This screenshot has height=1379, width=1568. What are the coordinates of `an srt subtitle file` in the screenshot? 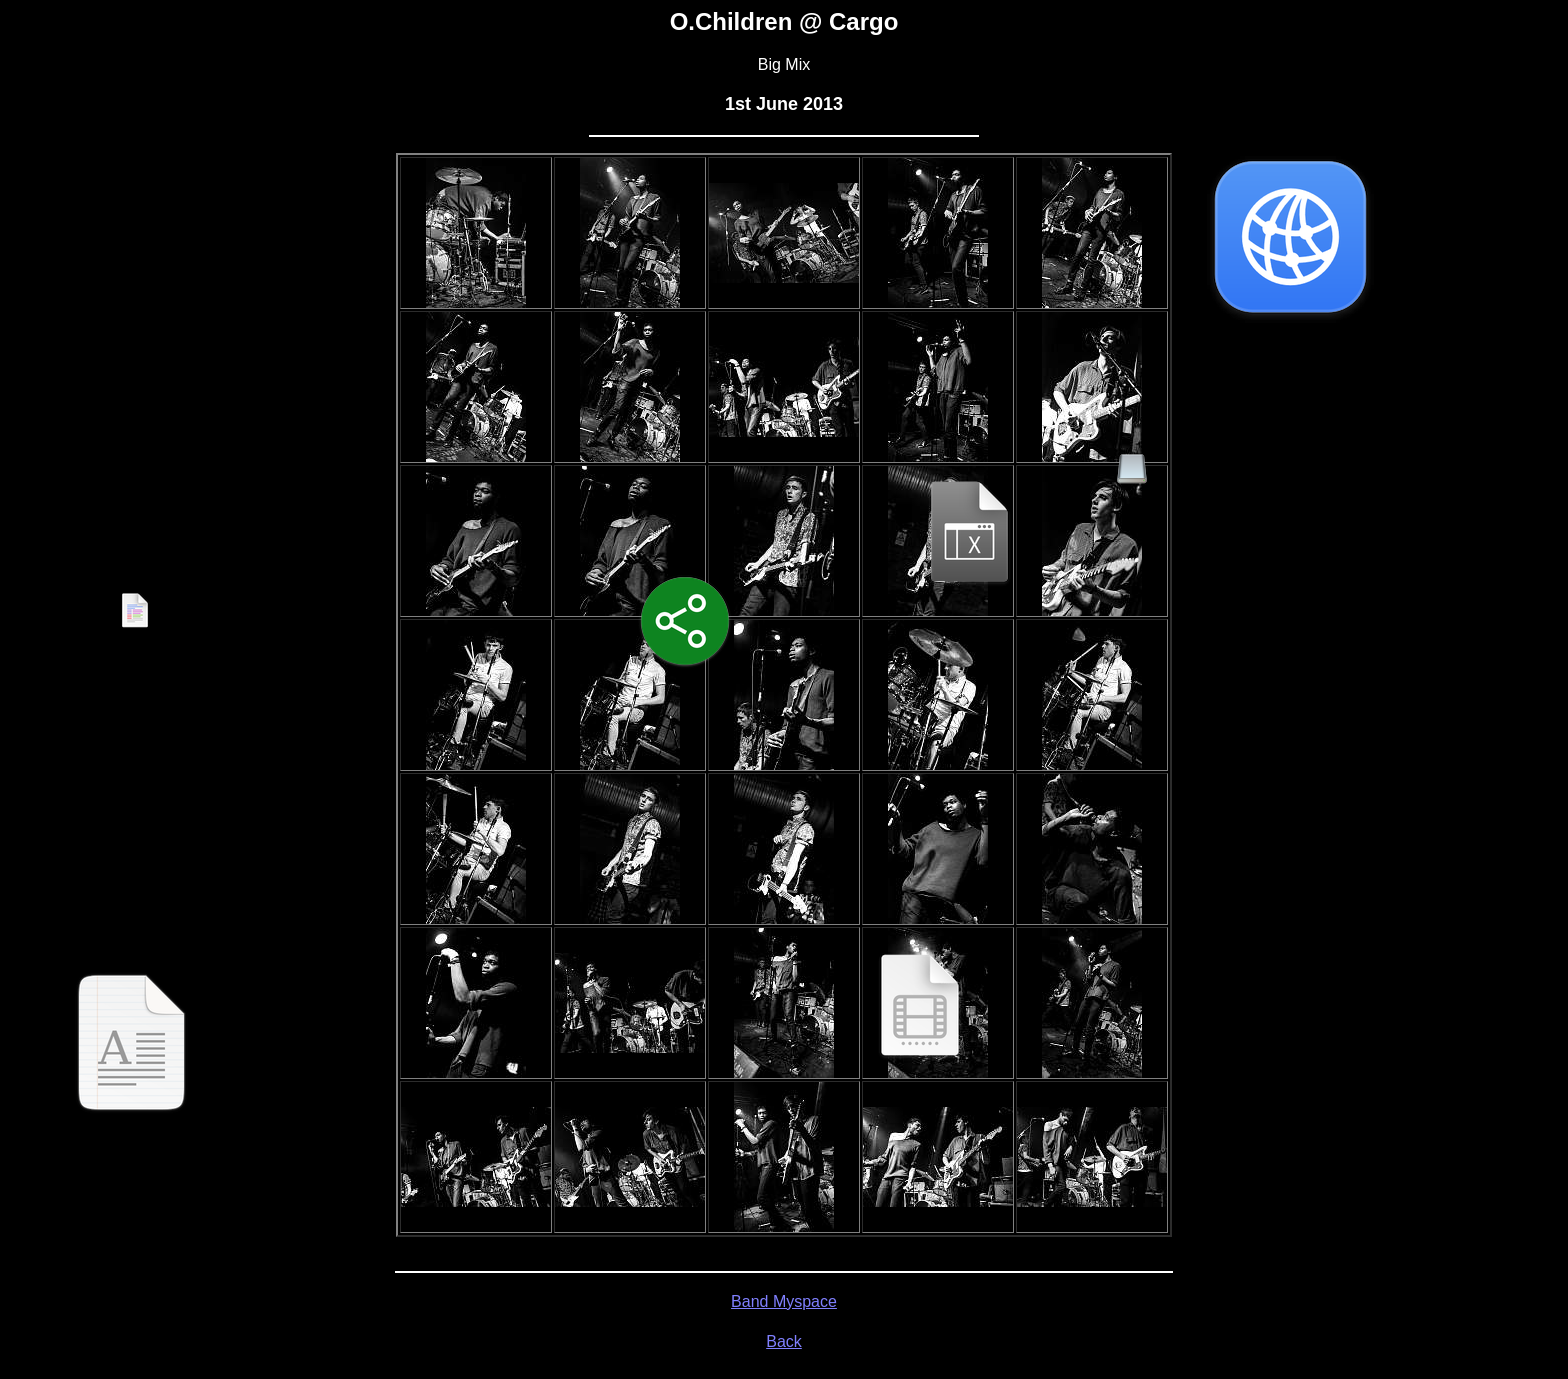 It's located at (920, 1007).